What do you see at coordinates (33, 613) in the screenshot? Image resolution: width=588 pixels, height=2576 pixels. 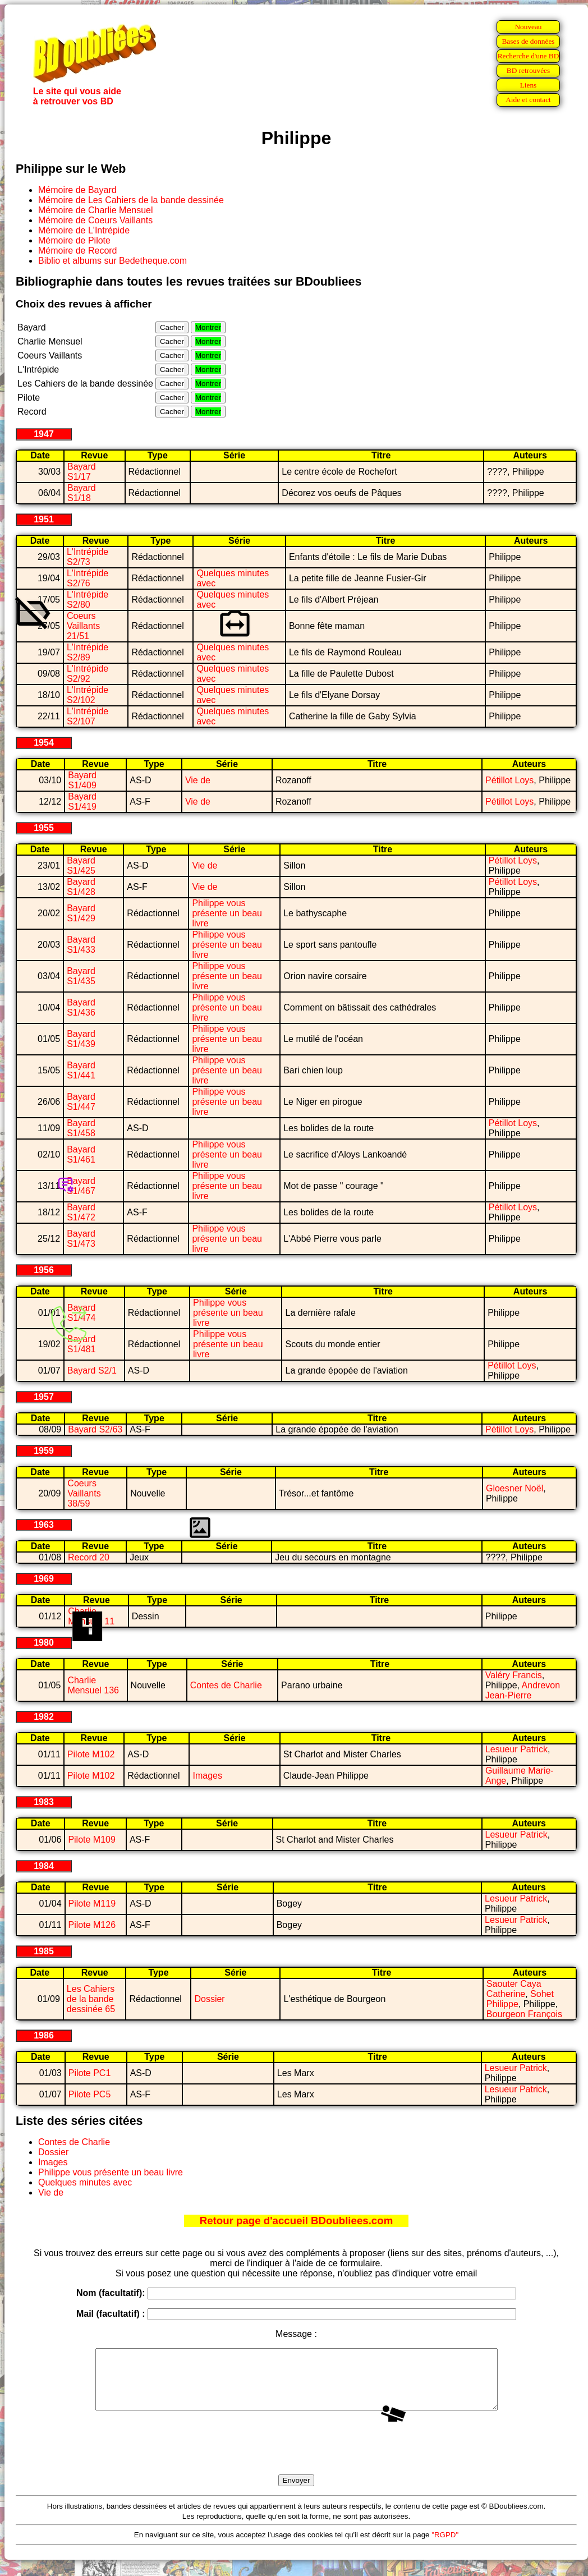 I see `remove a label or tag` at bounding box center [33, 613].